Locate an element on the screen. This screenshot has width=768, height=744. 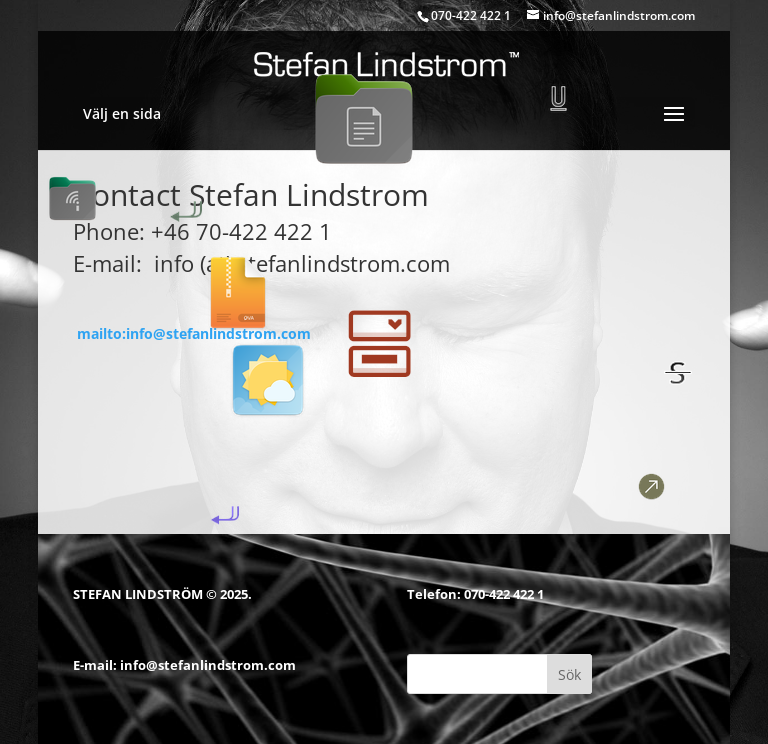
open insync cloud sync folder is located at coordinates (72, 198).